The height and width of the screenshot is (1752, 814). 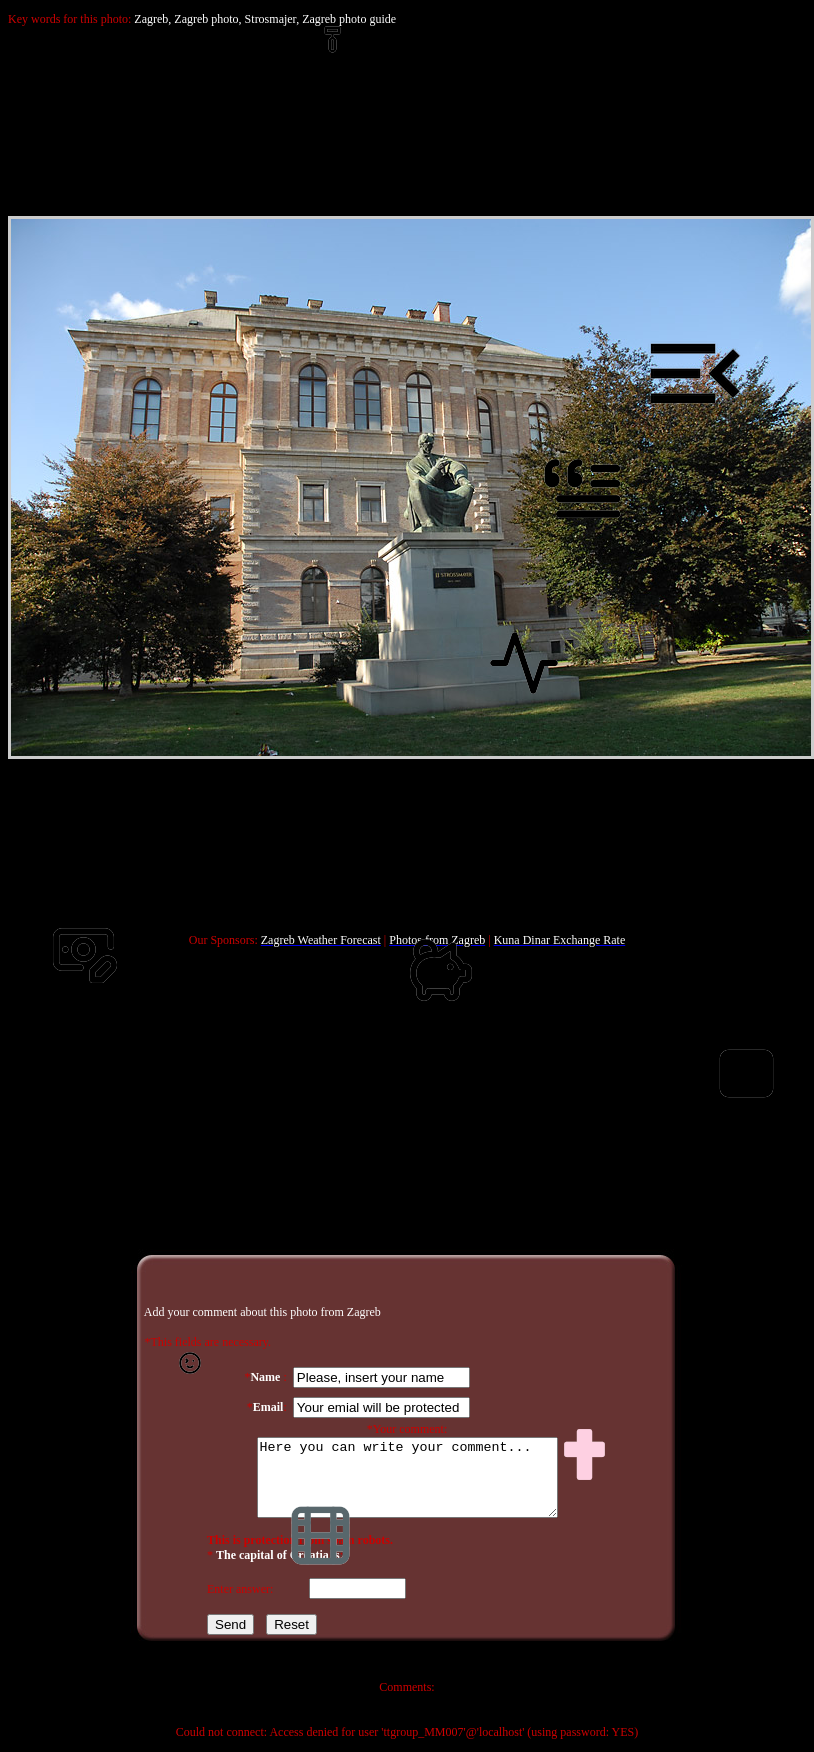 I want to click on religious or faith-based content indicator, so click(x=584, y=1454).